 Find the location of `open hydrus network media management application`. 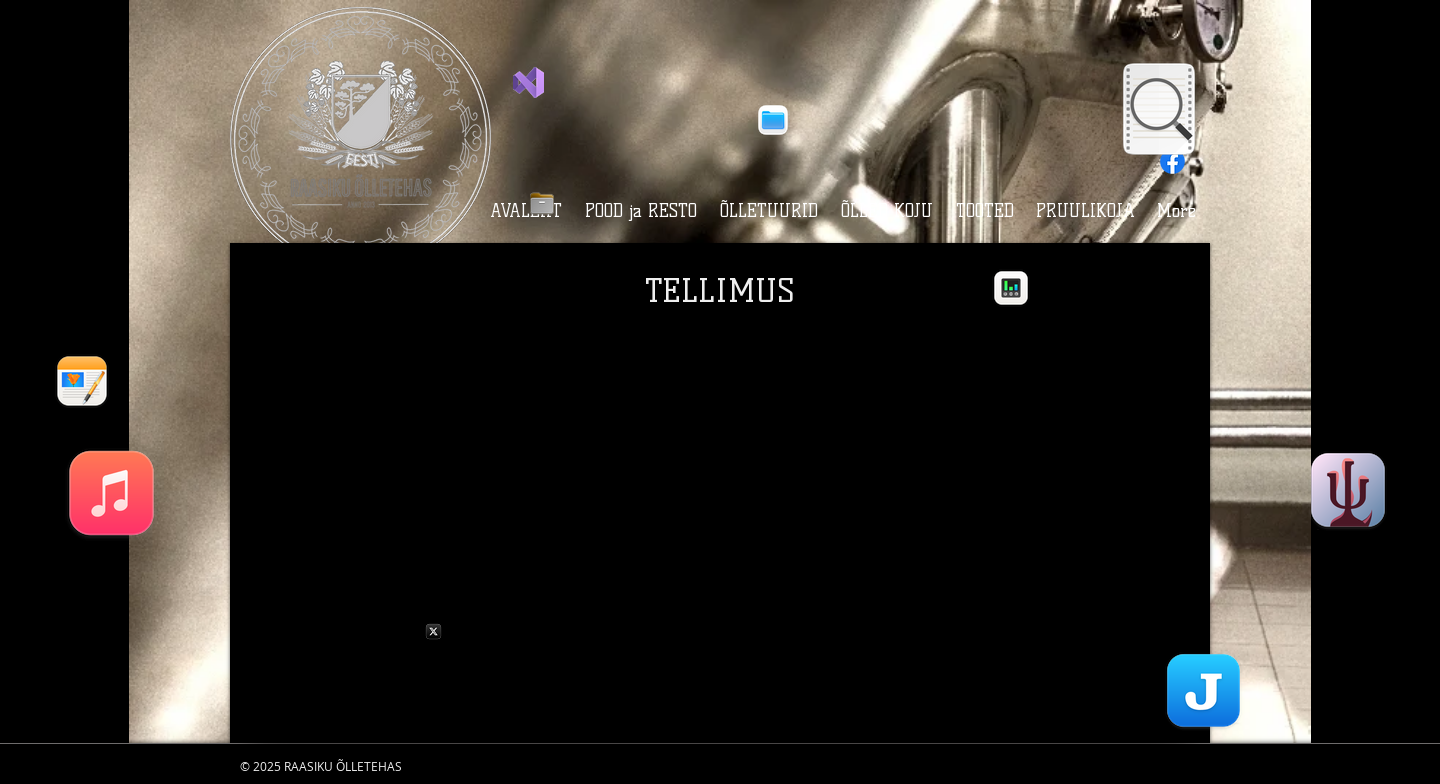

open hydrus network media management application is located at coordinates (1348, 490).